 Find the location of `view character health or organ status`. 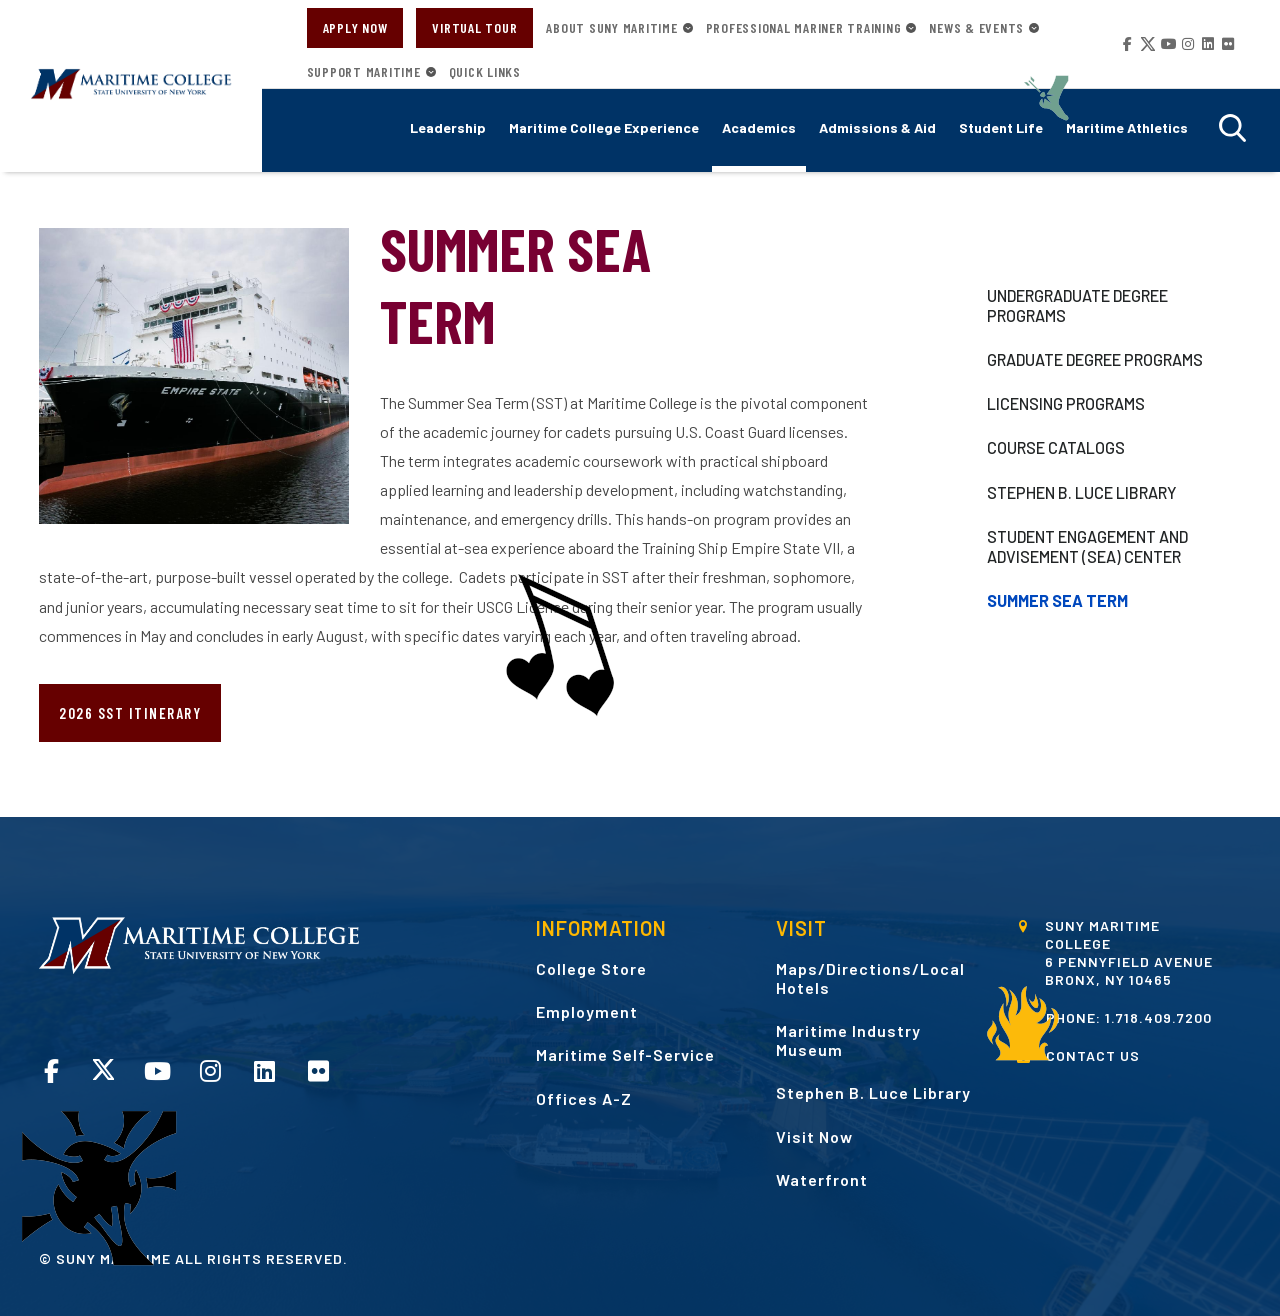

view character health or organ status is located at coordinates (99, 1188).